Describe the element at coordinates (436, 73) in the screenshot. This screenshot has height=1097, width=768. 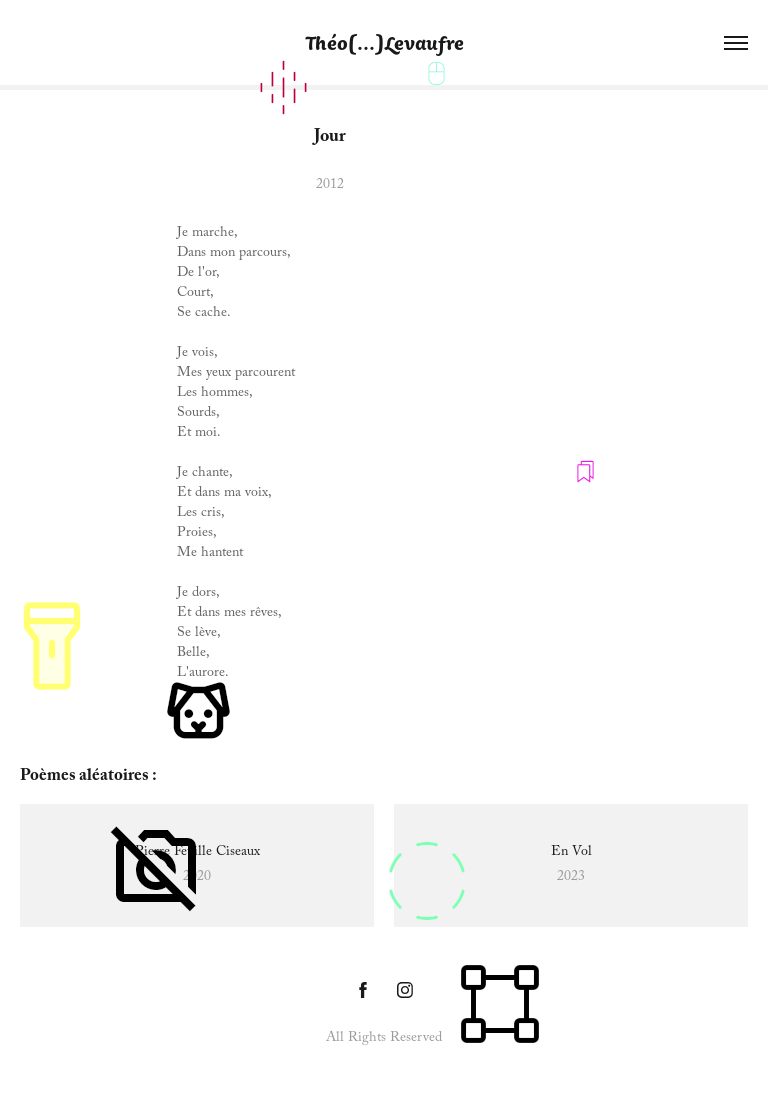
I see `indicates mouse input or cursor control settings` at that location.